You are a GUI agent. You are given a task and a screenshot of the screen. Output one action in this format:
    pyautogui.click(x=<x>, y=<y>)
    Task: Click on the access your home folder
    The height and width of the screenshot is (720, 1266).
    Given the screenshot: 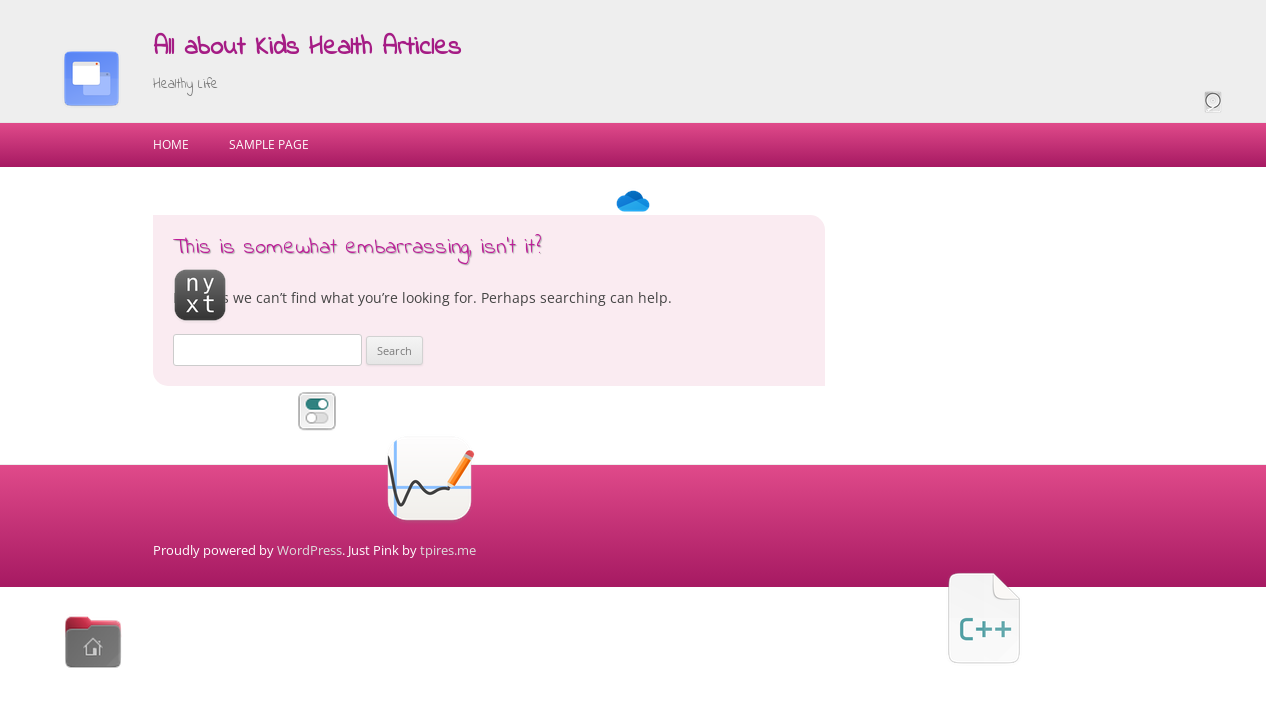 What is the action you would take?
    pyautogui.click(x=93, y=642)
    